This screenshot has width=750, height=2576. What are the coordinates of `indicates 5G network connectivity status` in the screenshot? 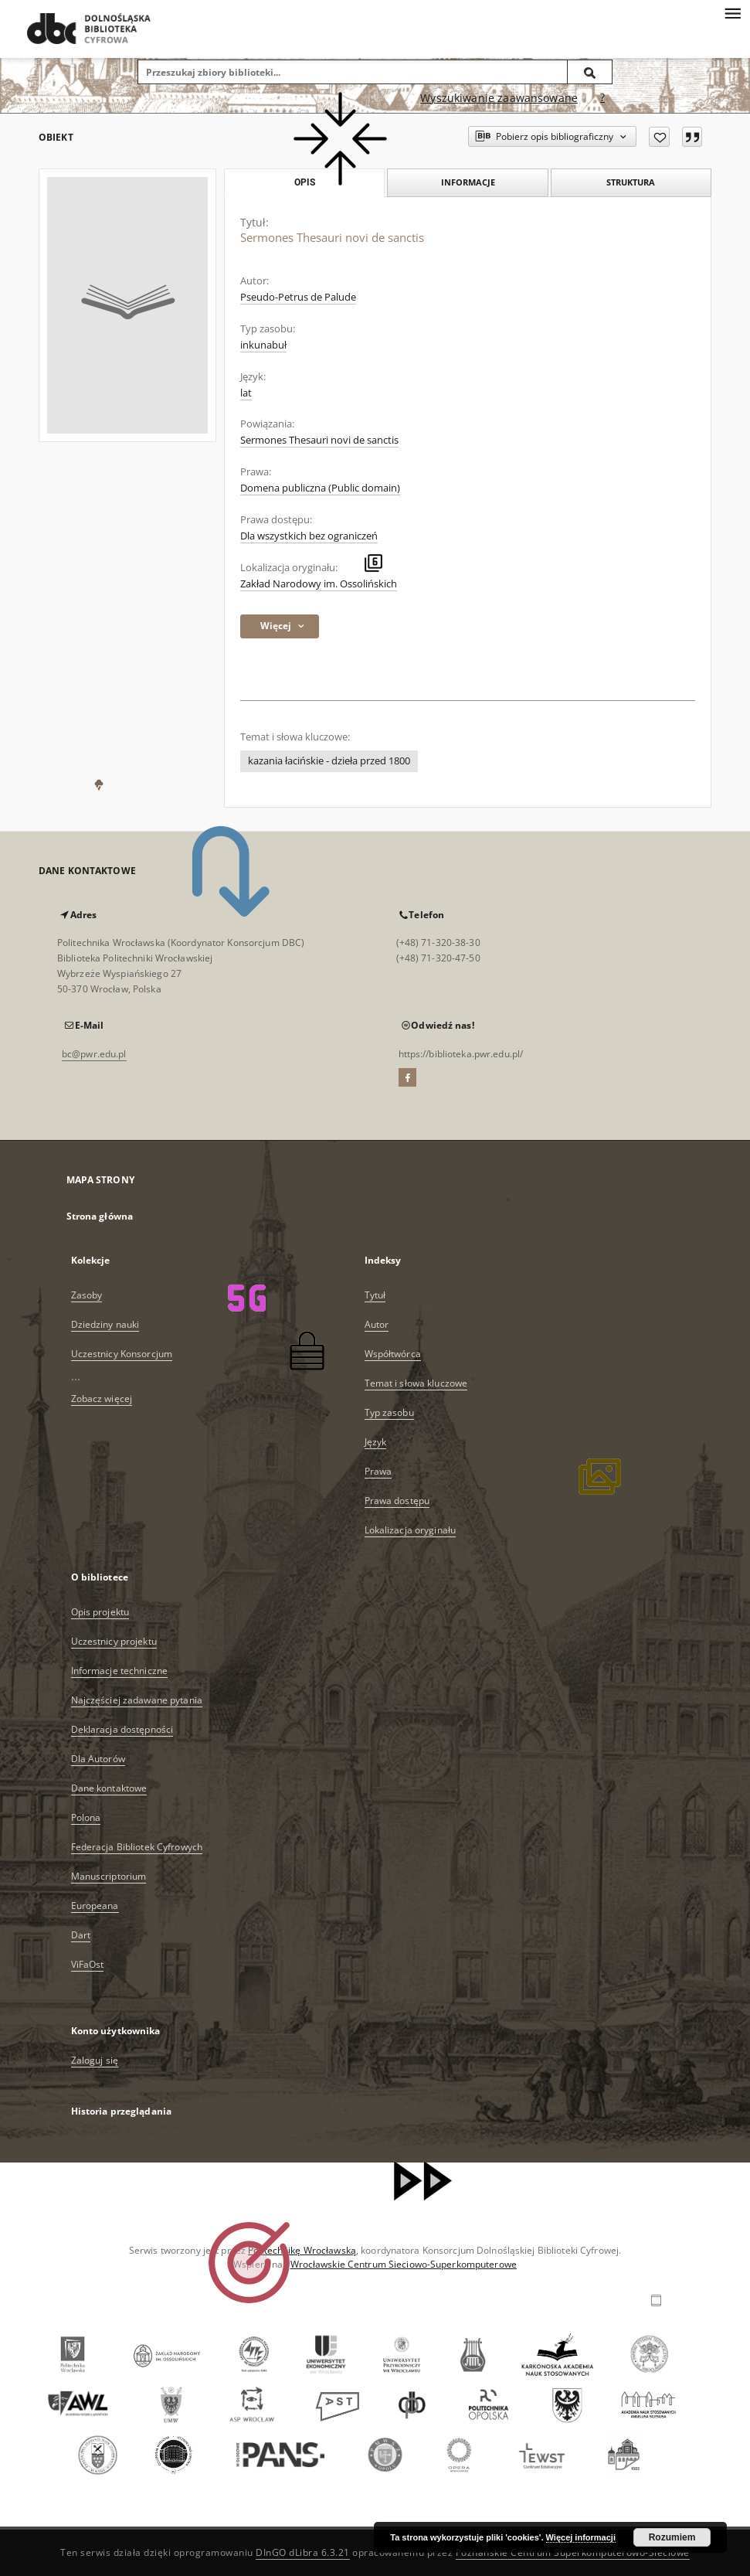 It's located at (246, 1298).